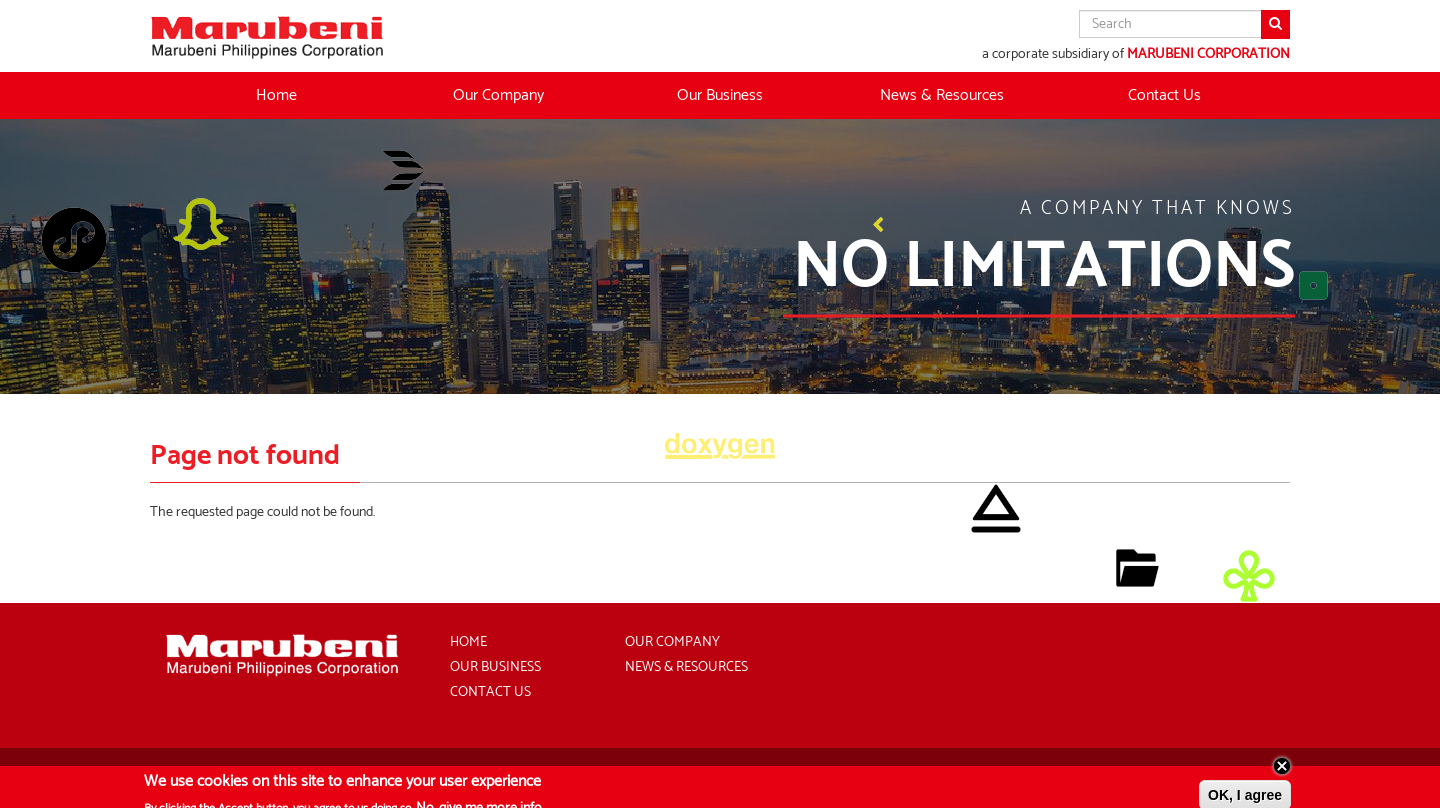 This screenshot has width=1440, height=808. Describe the element at coordinates (403, 170) in the screenshot. I see `bombardier company logo` at that location.